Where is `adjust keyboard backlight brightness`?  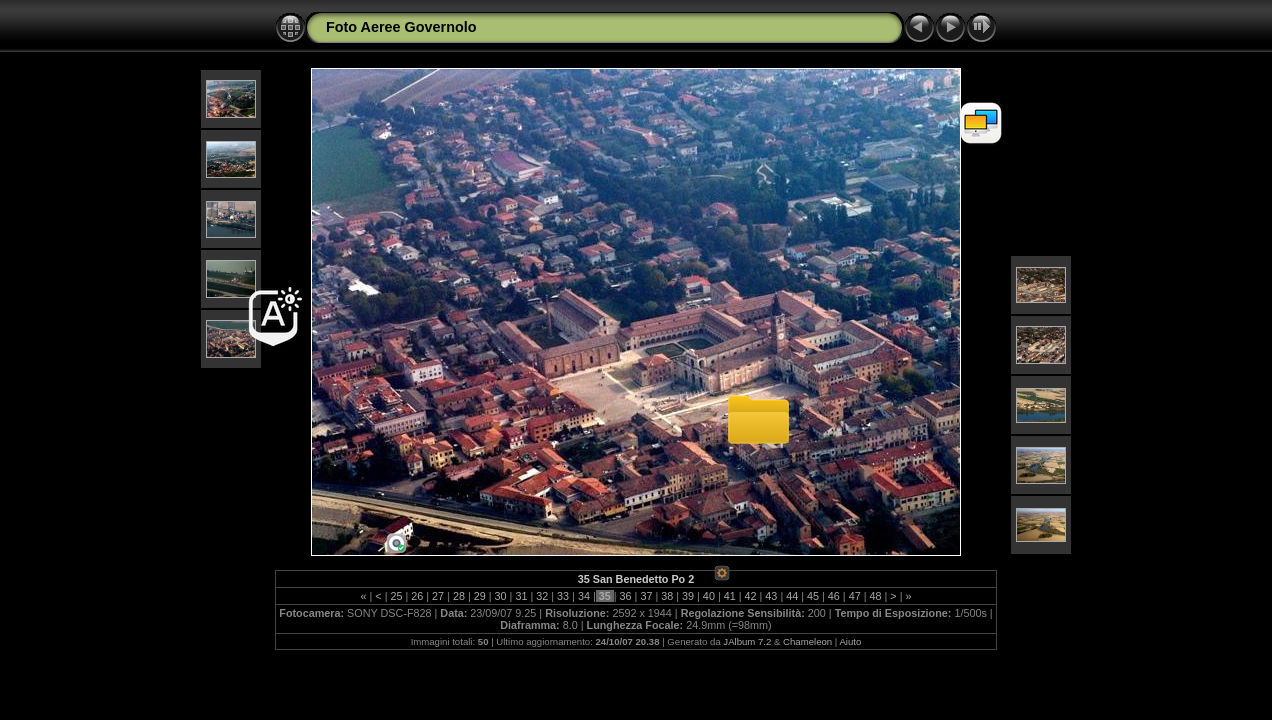
adjust keyboard backlight brightness is located at coordinates (275, 316).